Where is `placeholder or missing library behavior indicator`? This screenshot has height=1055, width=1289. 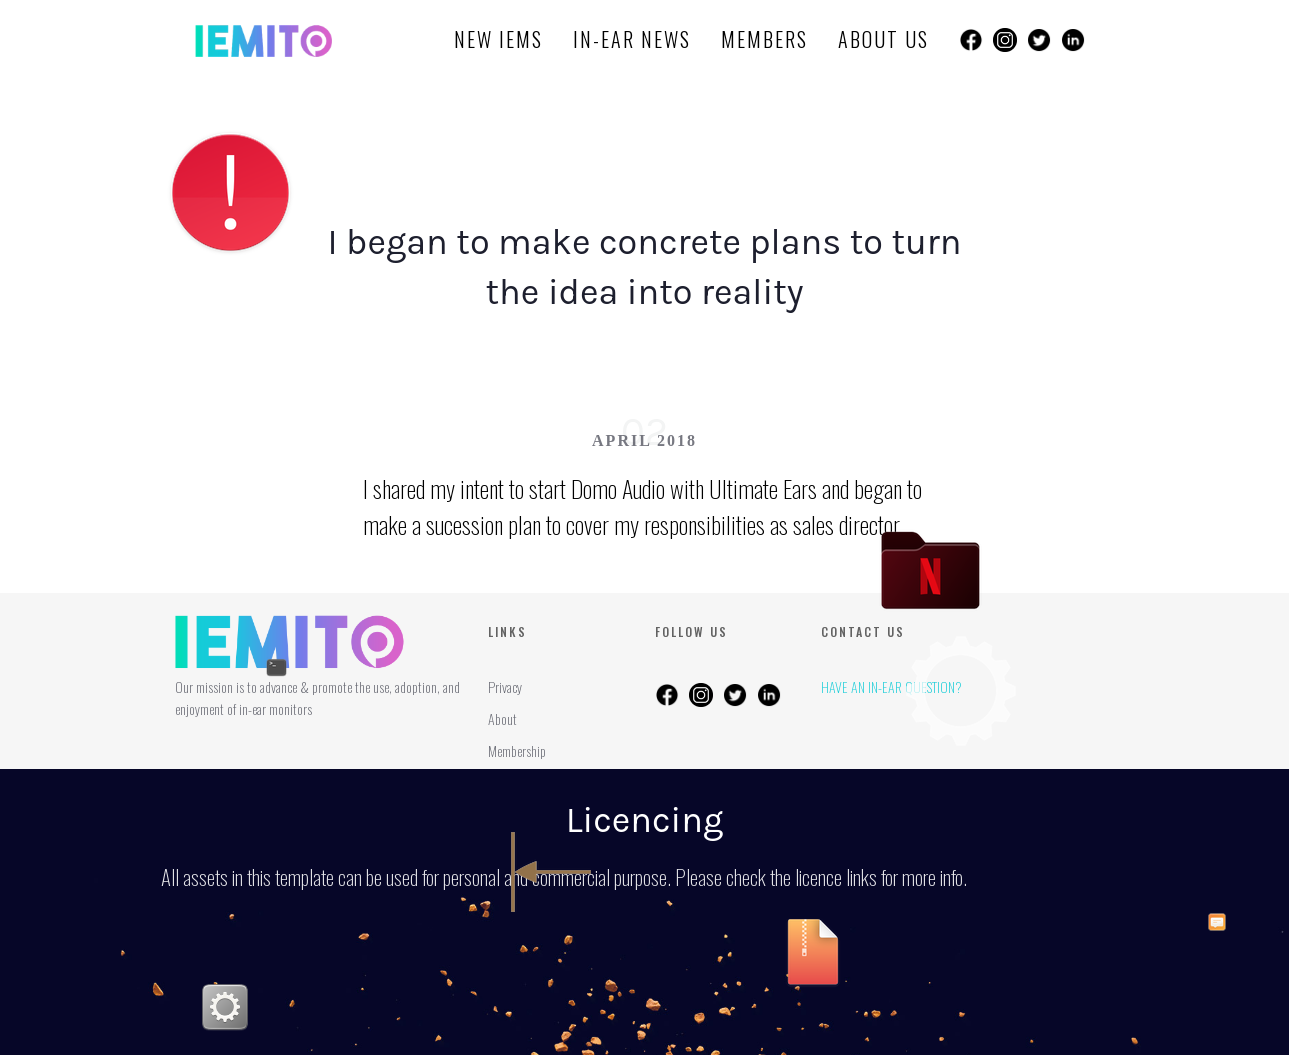 placeholder or missing library behavior indicator is located at coordinates (961, 691).